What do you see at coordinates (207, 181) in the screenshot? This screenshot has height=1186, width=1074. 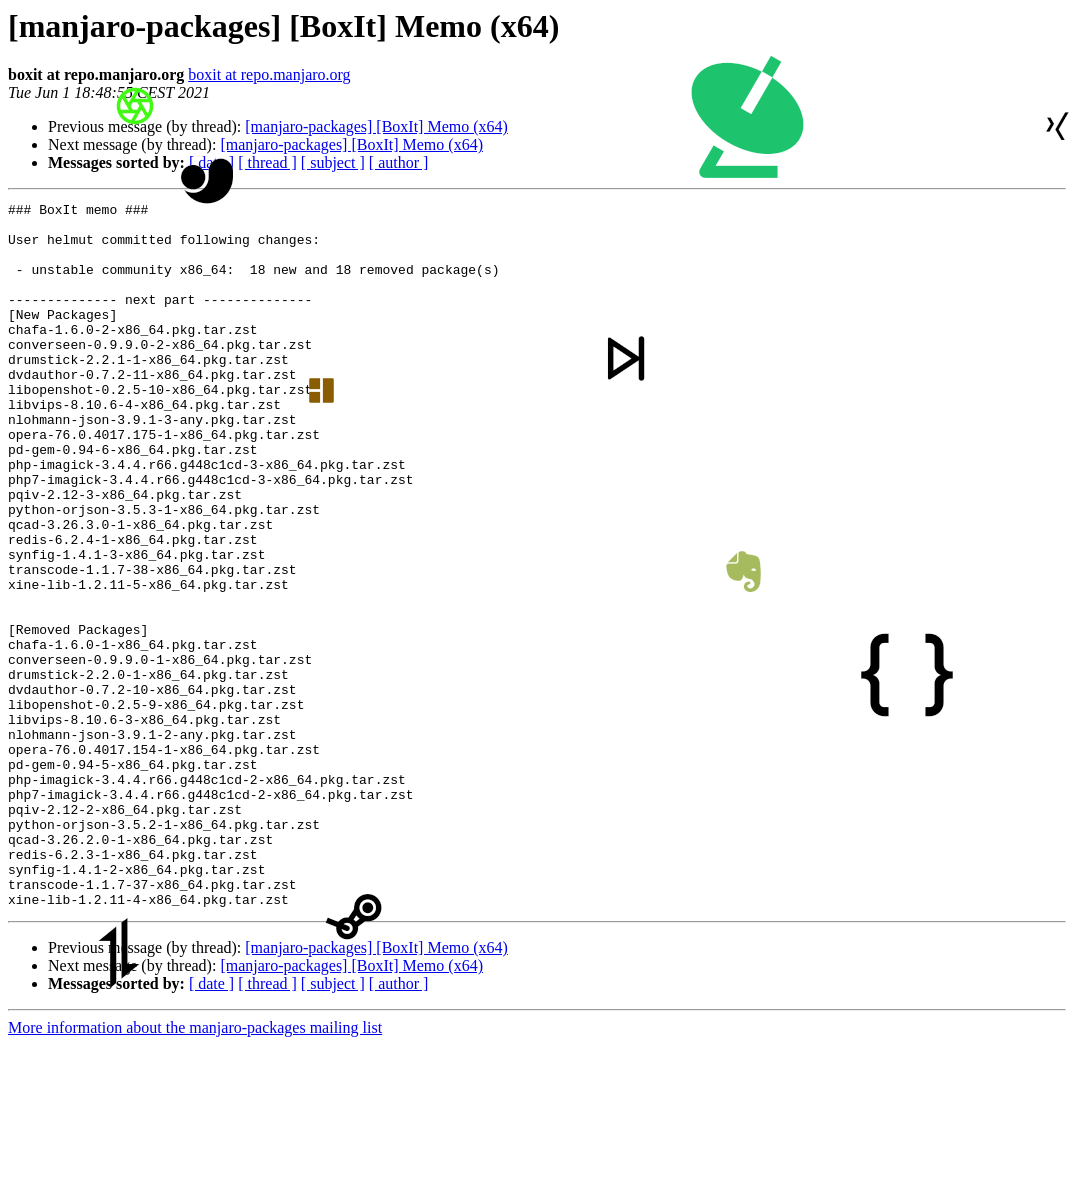 I see `ultralytics company logo` at bounding box center [207, 181].